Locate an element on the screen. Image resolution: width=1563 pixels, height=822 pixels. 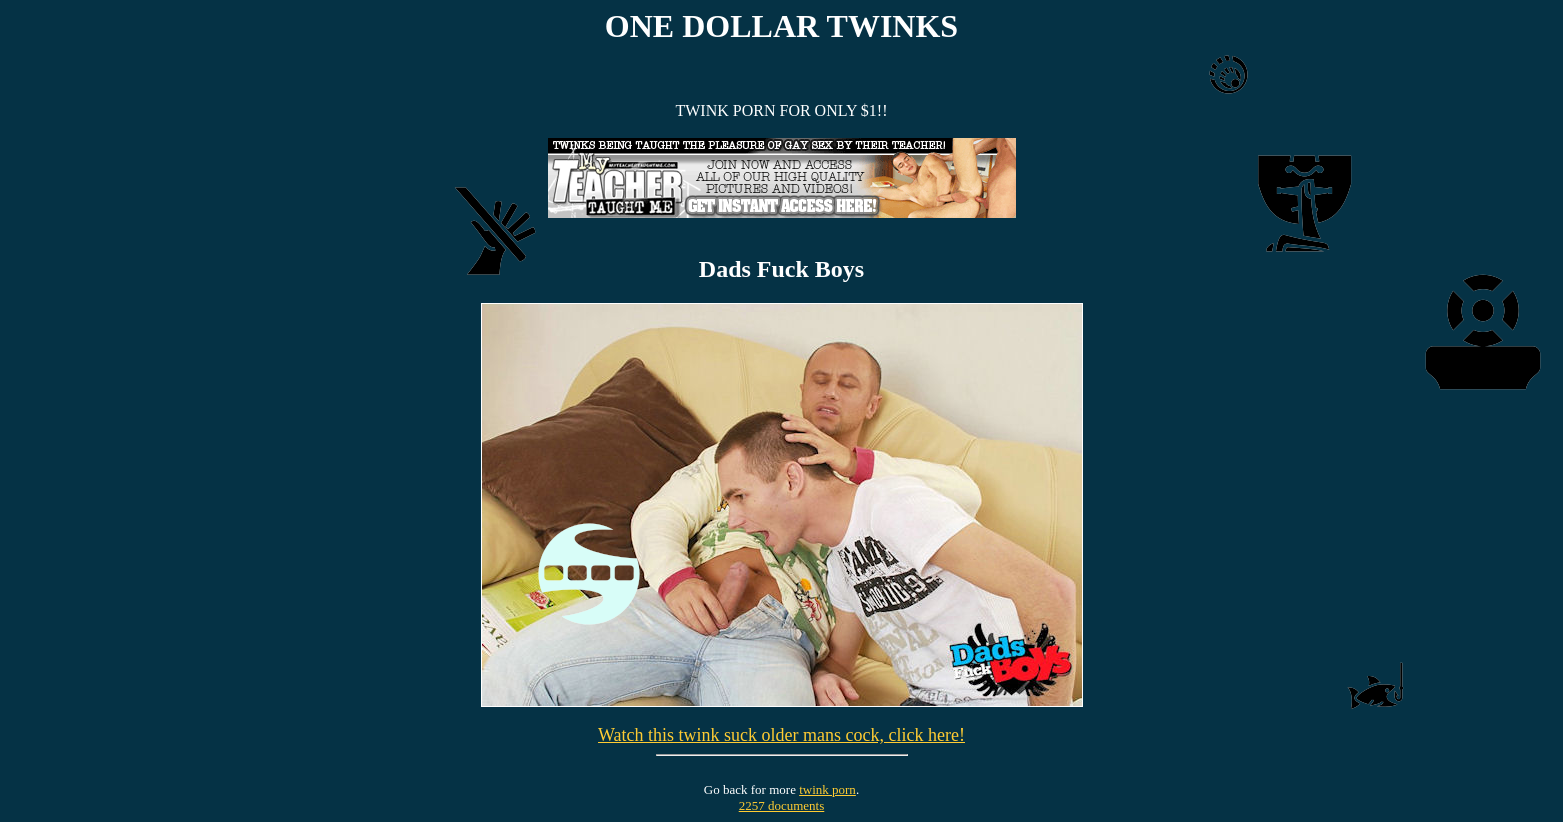
access video or media gallery is located at coordinates (589, 574).